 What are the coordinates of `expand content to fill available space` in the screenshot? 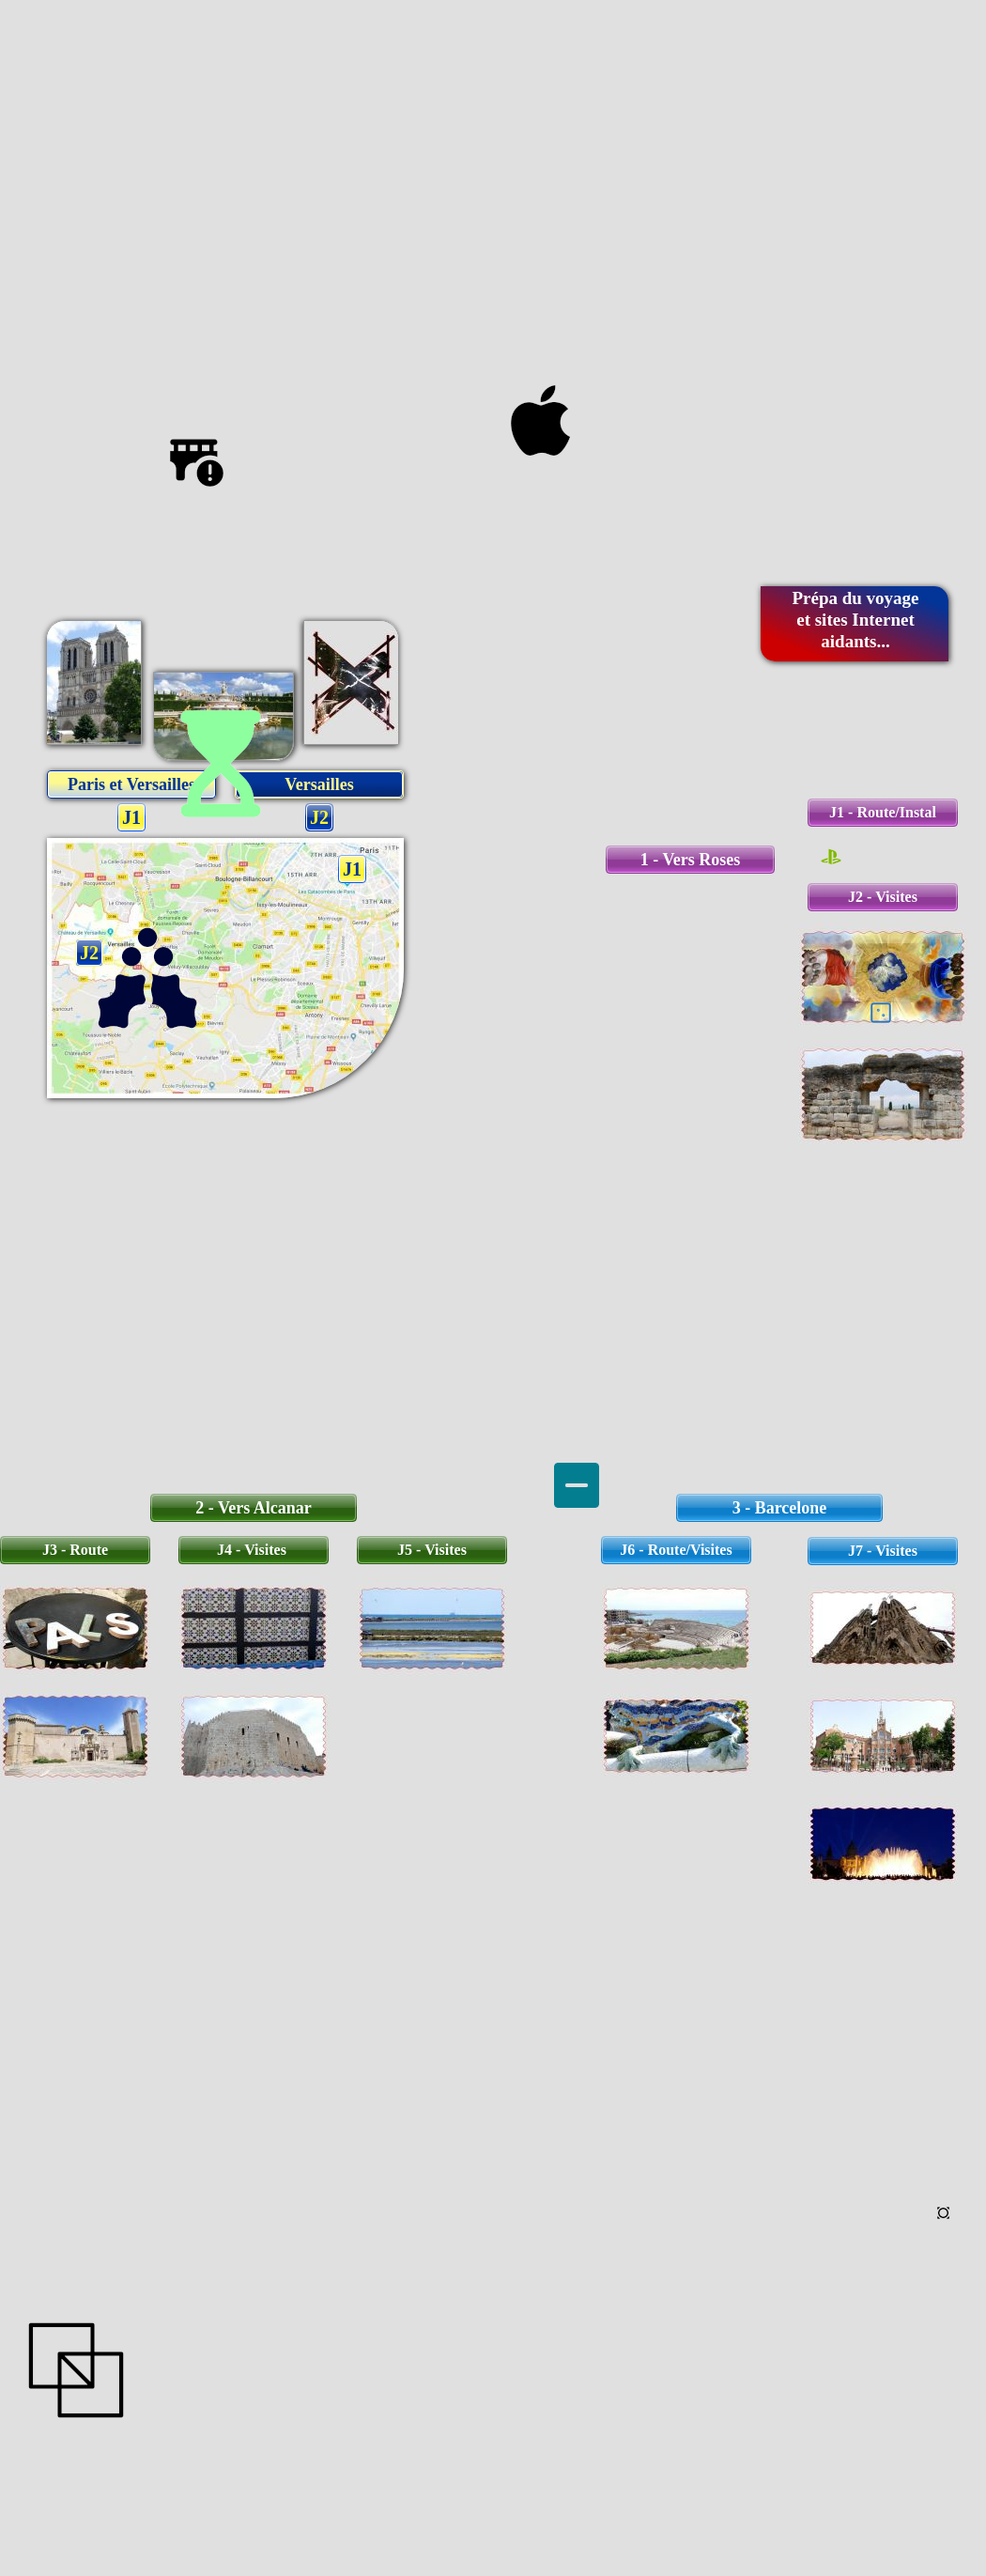 It's located at (943, 2212).